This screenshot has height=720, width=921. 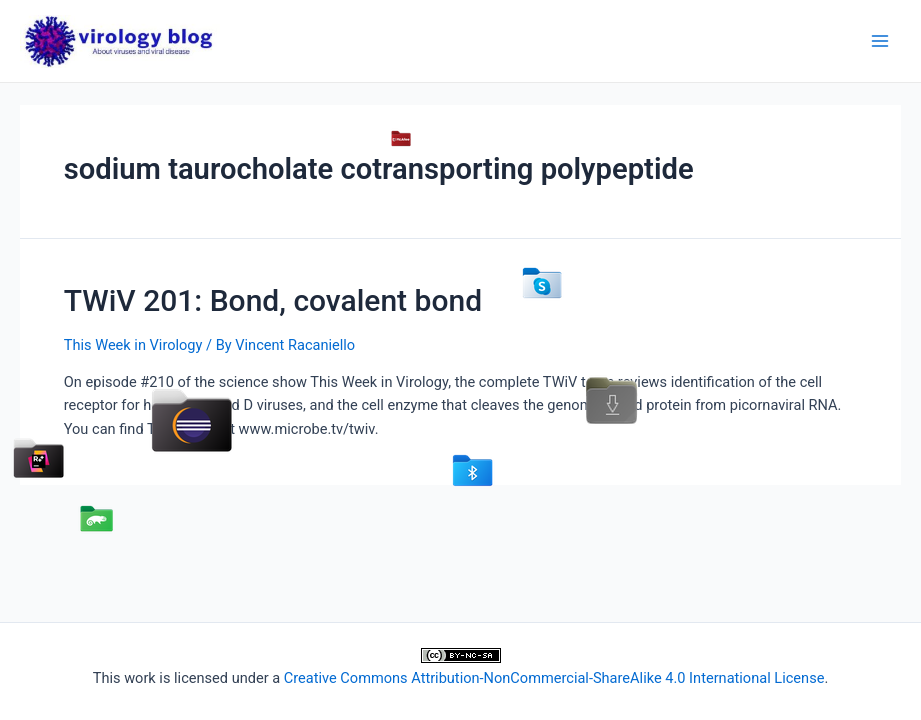 I want to click on folder containing McAfee antivirus files, so click(x=401, y=139).